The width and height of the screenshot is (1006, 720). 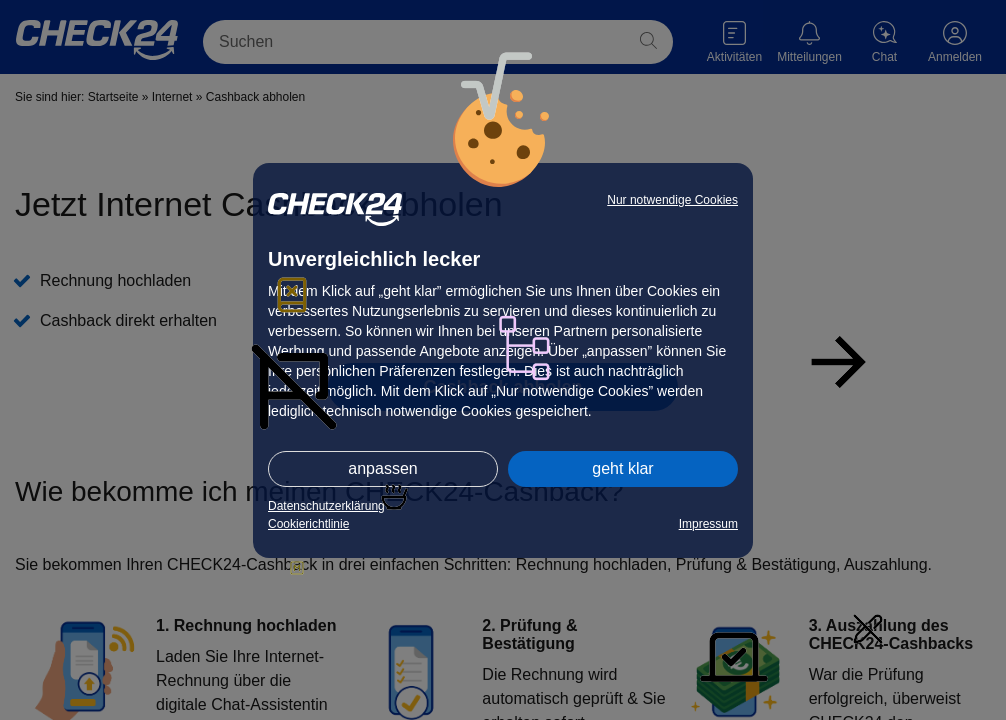 What do you see at coordinates (297, 568) in the screenshot?
I see `toggle medium size or format option` at bounding box center [297, 568].